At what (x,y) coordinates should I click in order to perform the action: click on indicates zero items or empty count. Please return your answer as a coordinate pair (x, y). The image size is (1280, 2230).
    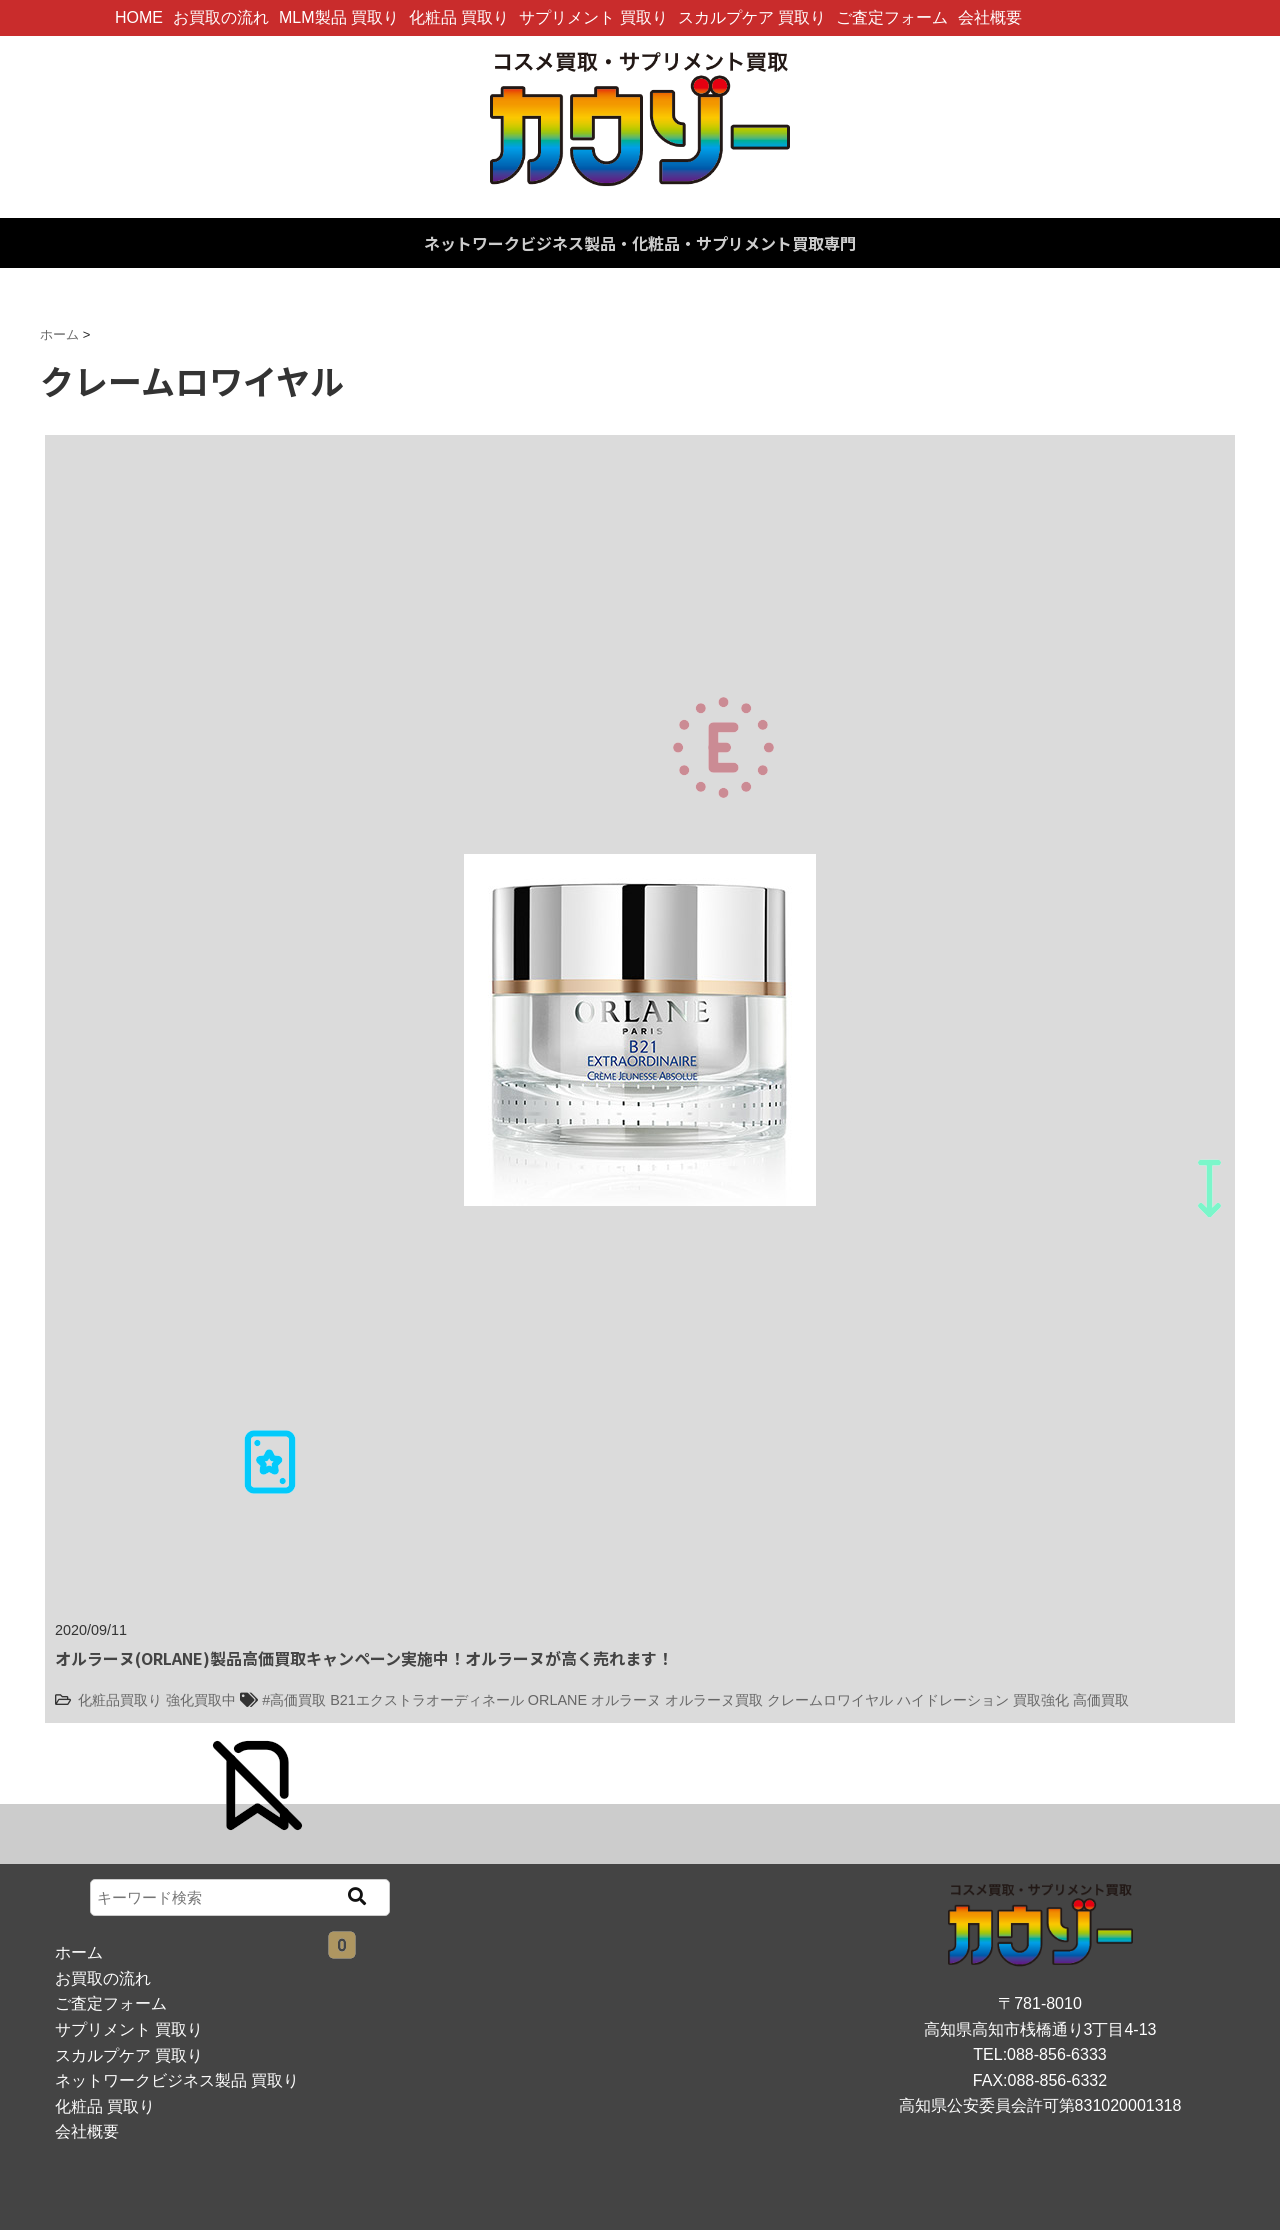
    Looking at the image, I should click on (342, 1945).